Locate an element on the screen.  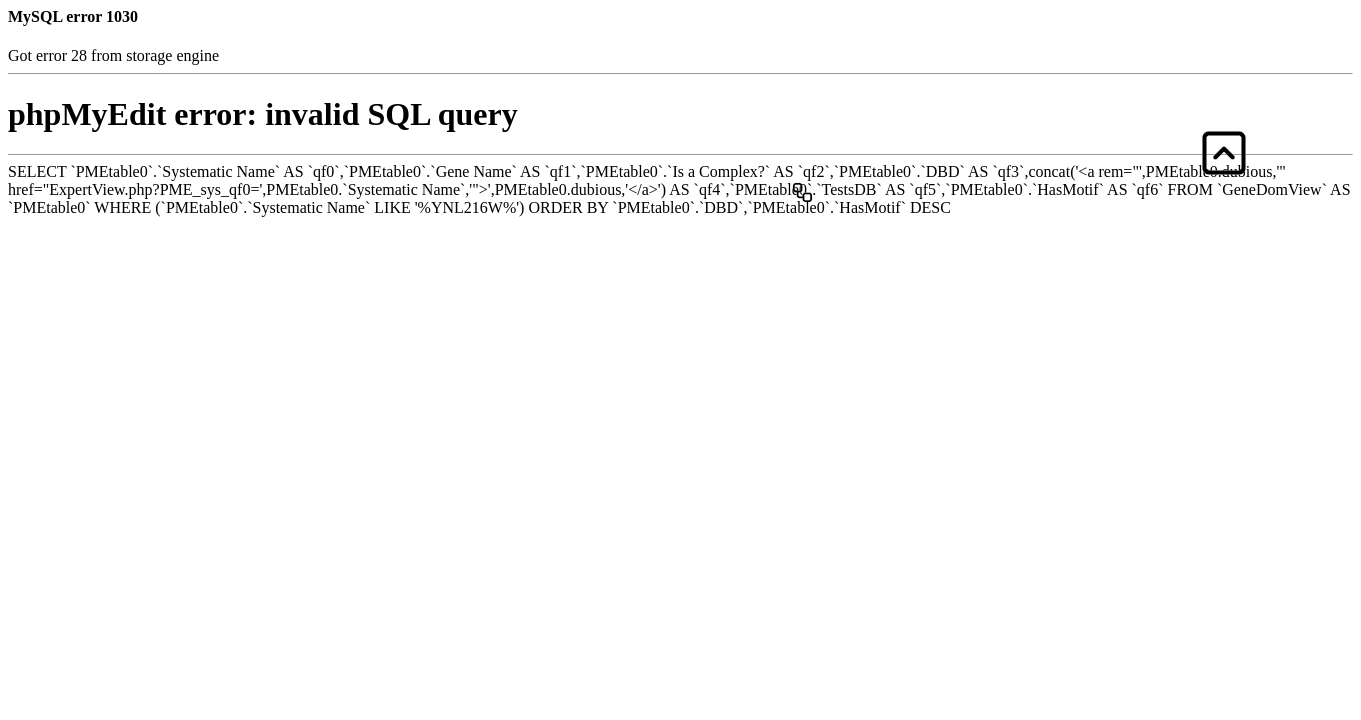
view or manage workflow automation is located at coordinates (802, 192).